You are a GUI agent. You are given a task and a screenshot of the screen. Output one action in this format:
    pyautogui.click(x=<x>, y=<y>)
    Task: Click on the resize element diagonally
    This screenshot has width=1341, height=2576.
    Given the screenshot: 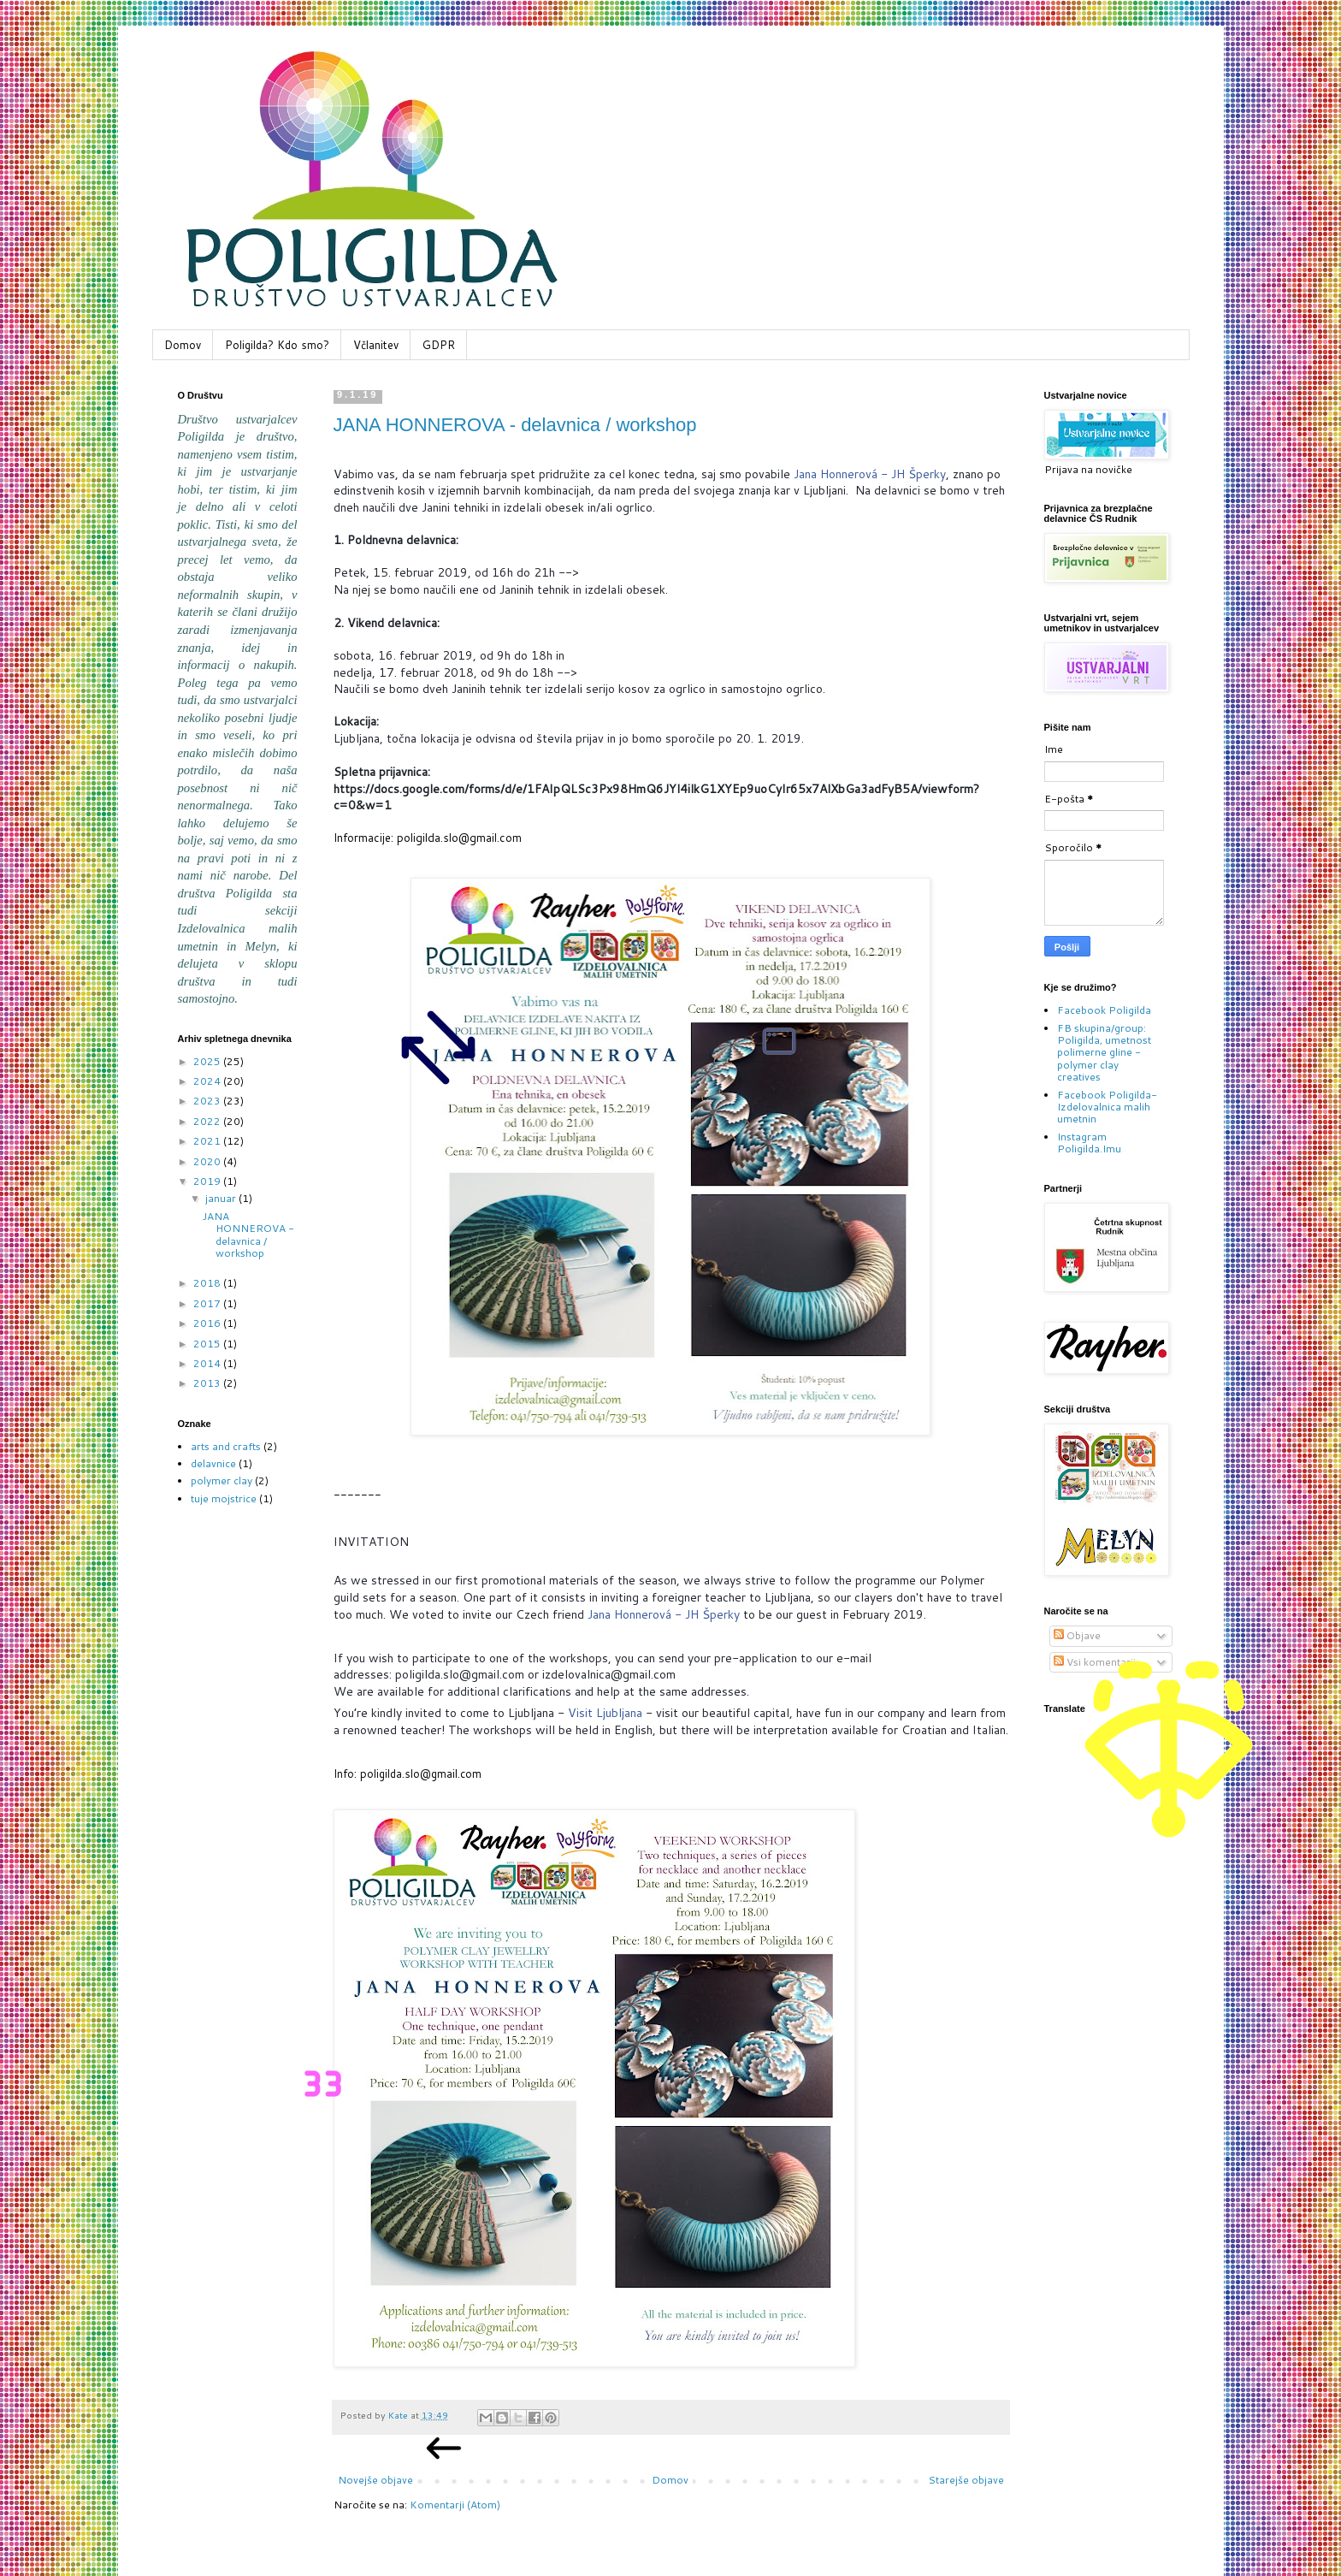 What is the action you would take?
    pyautogui.click(x=438, y=1047)
    